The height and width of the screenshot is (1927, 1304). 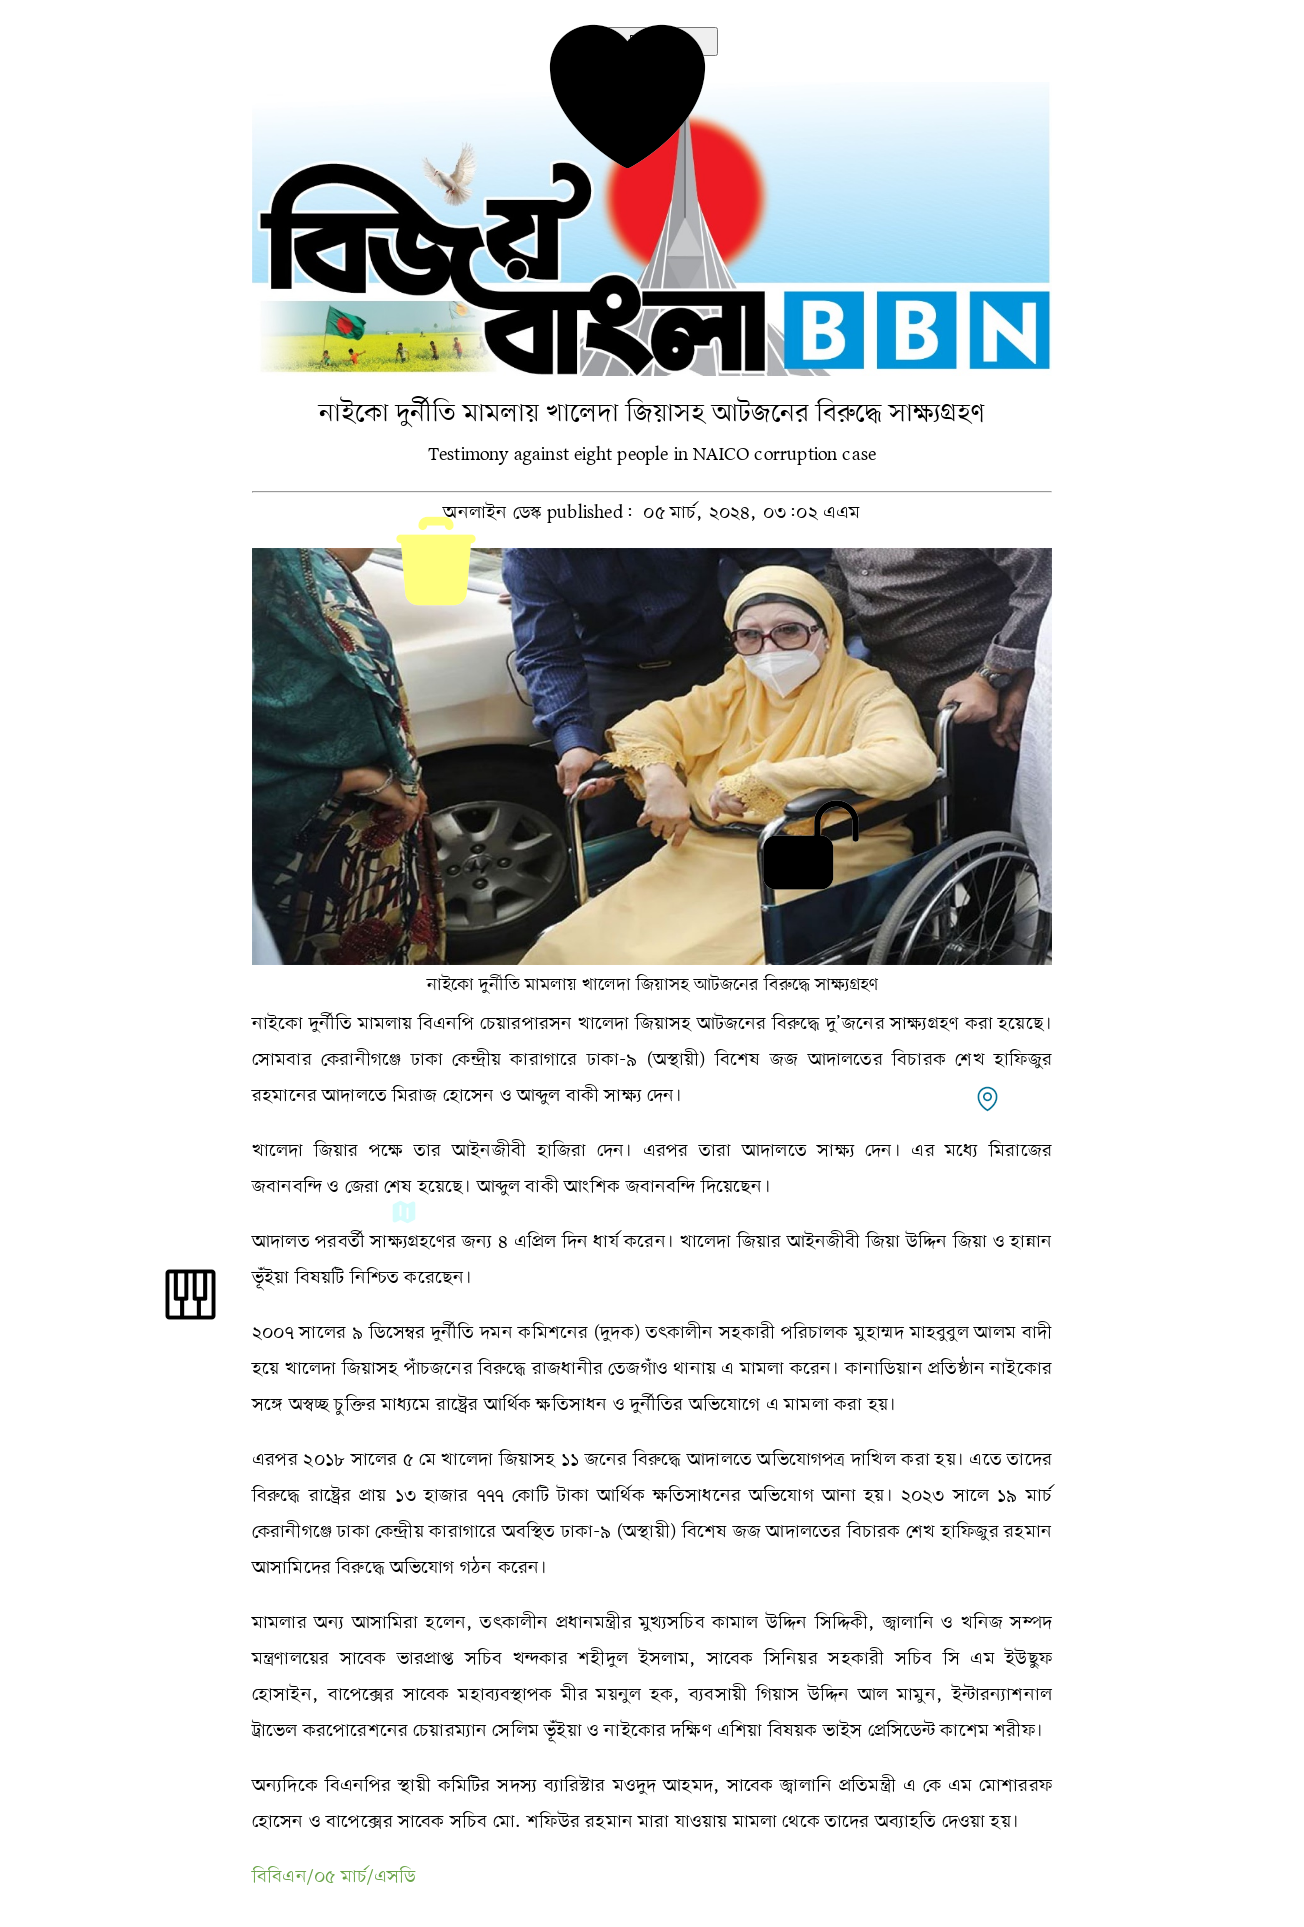 I want to click on add to favorites, so click(x=627, y=96).